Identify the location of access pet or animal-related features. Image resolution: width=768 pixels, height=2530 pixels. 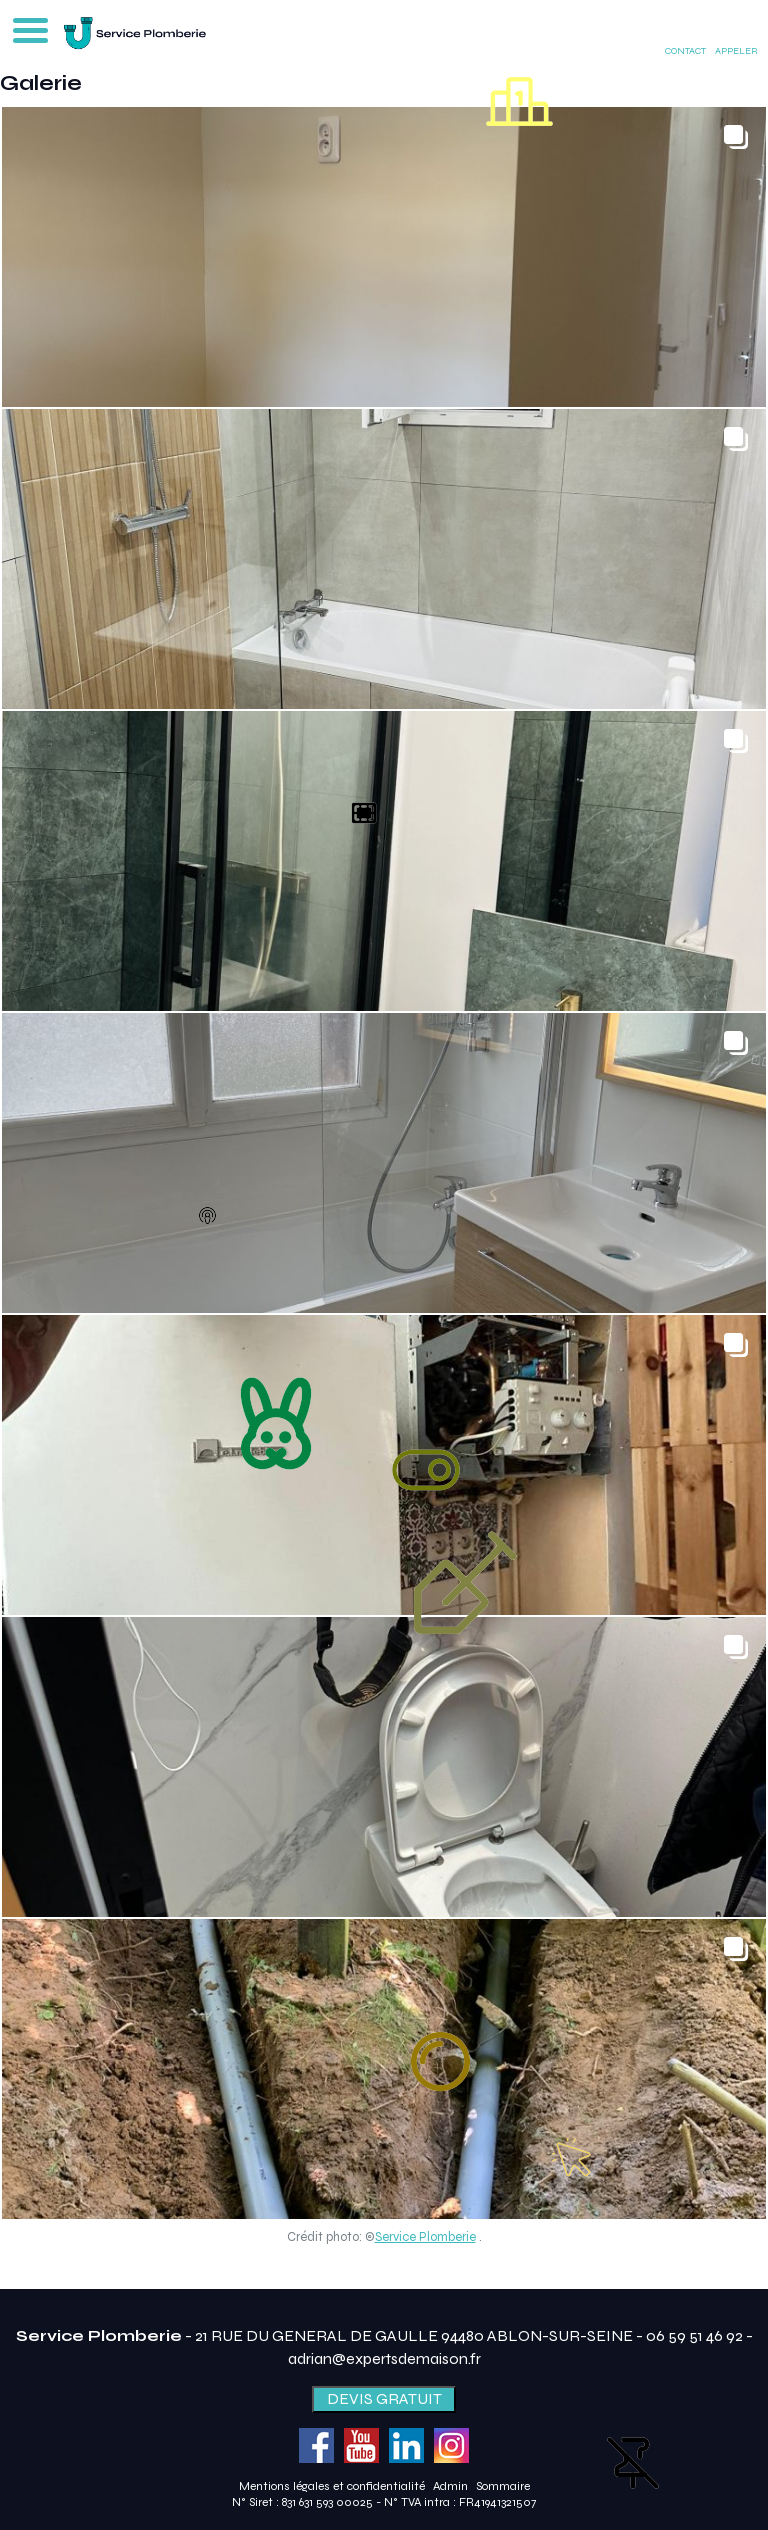
(276, 1425).